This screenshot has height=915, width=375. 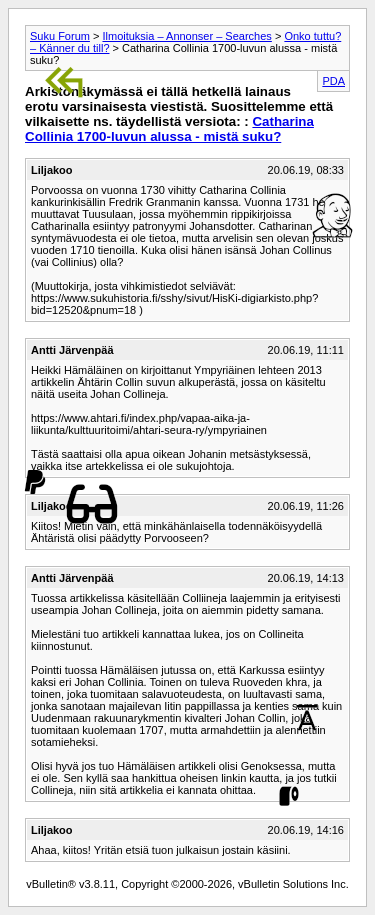 I want to click on Jenkins CI/CD automation server logo, so click(x=332, y=215).